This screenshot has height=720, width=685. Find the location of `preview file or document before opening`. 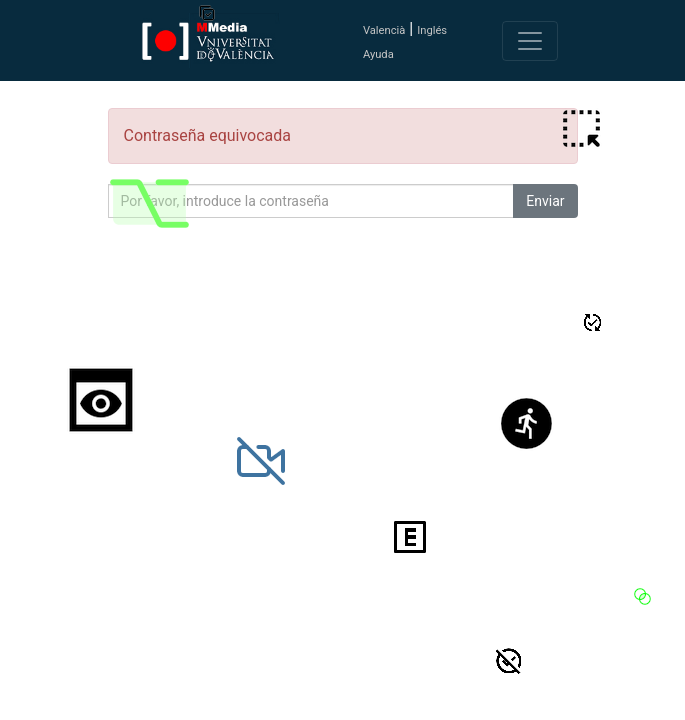

preview file or document before opening is located at coordinates (101, 400).